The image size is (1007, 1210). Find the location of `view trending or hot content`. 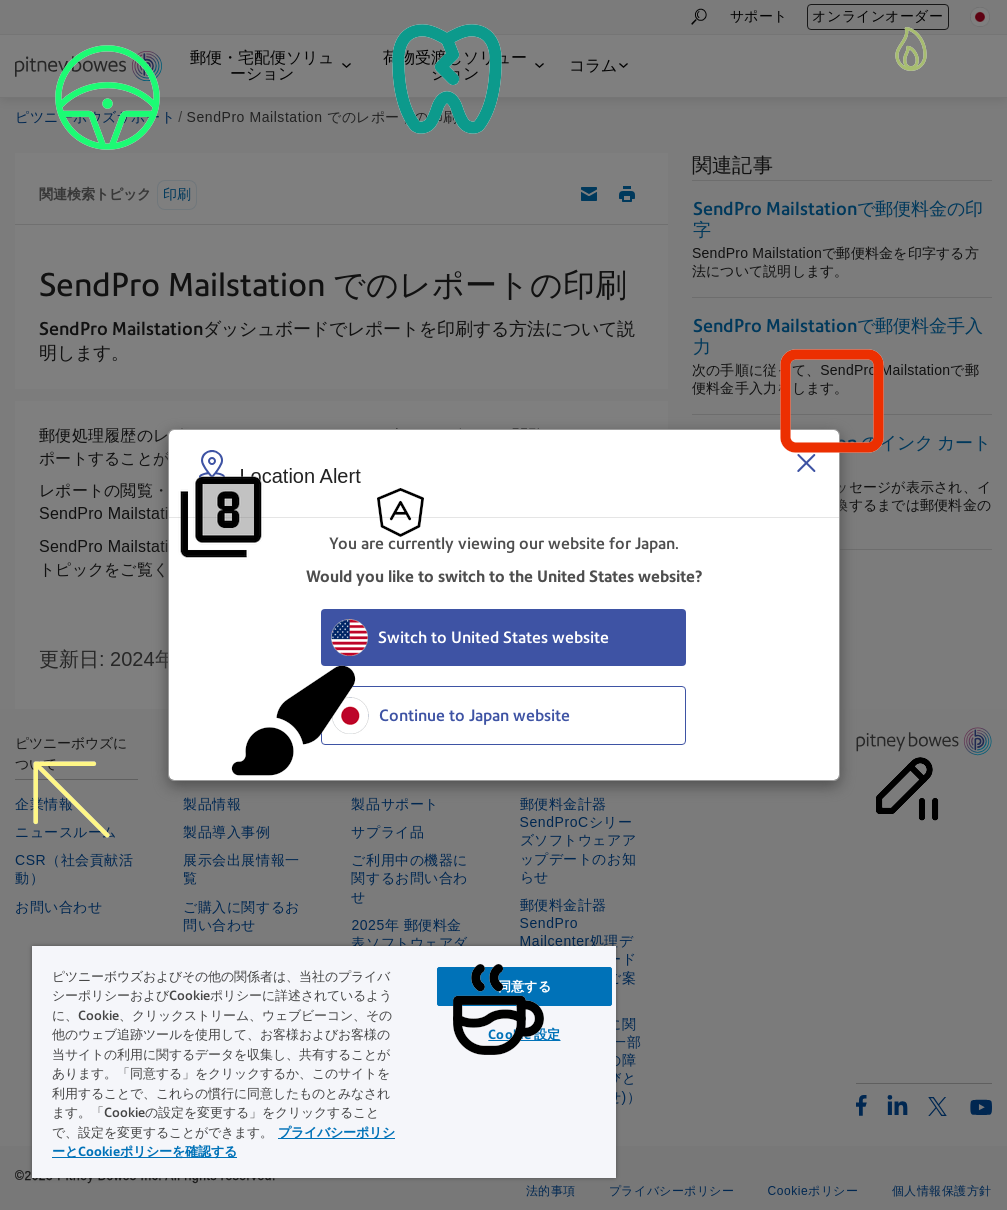

view trending or hot content is located at coordinates (911, 49).